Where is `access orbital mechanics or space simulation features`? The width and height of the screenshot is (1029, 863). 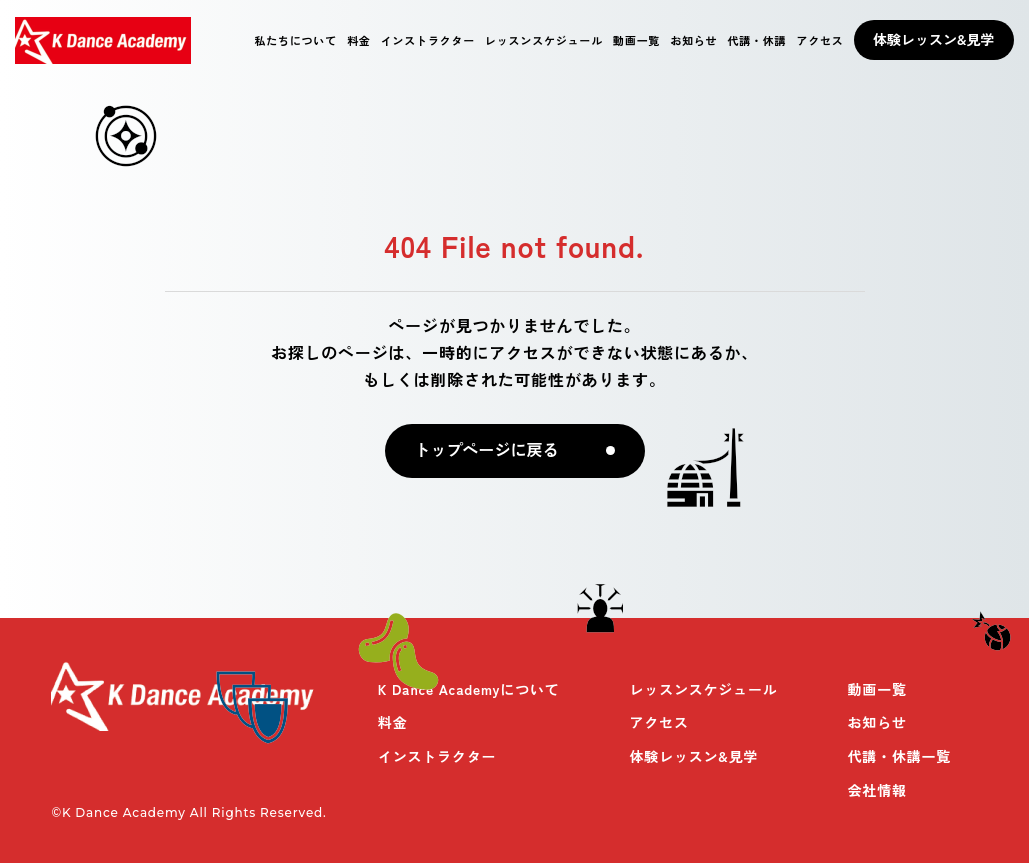 access orbital mechanics or space simulation features is located at coordinates (126, 136).